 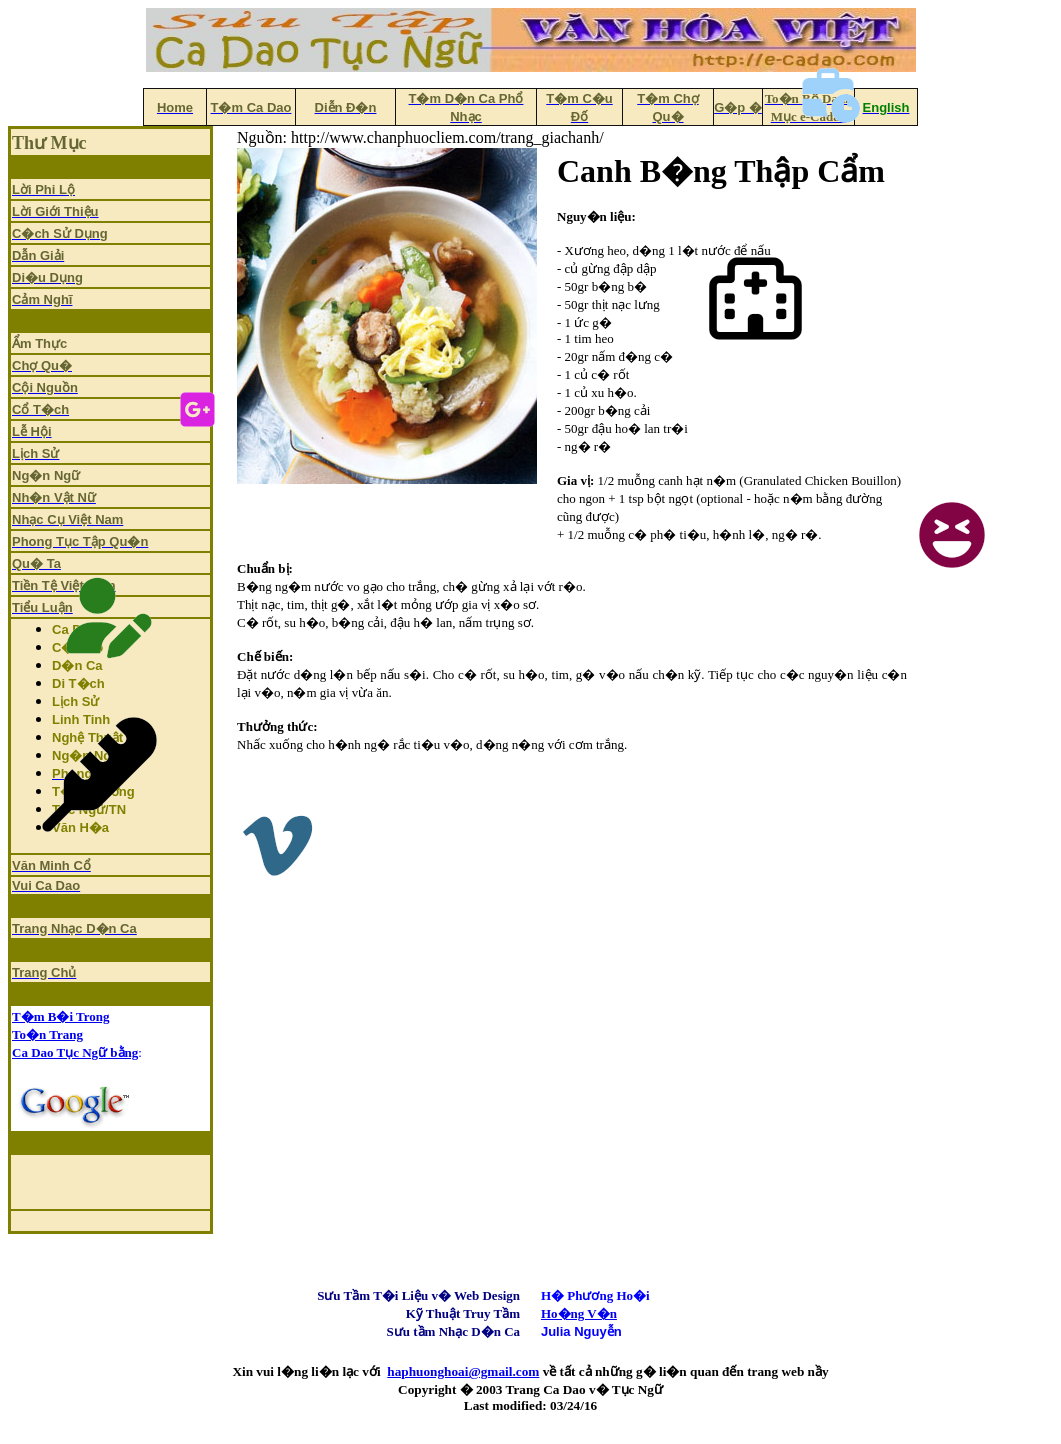 What do you see at coordinates (277, 845) in the screenshot?
I see `open the Vimeo app` at bounding box center [277, 845].